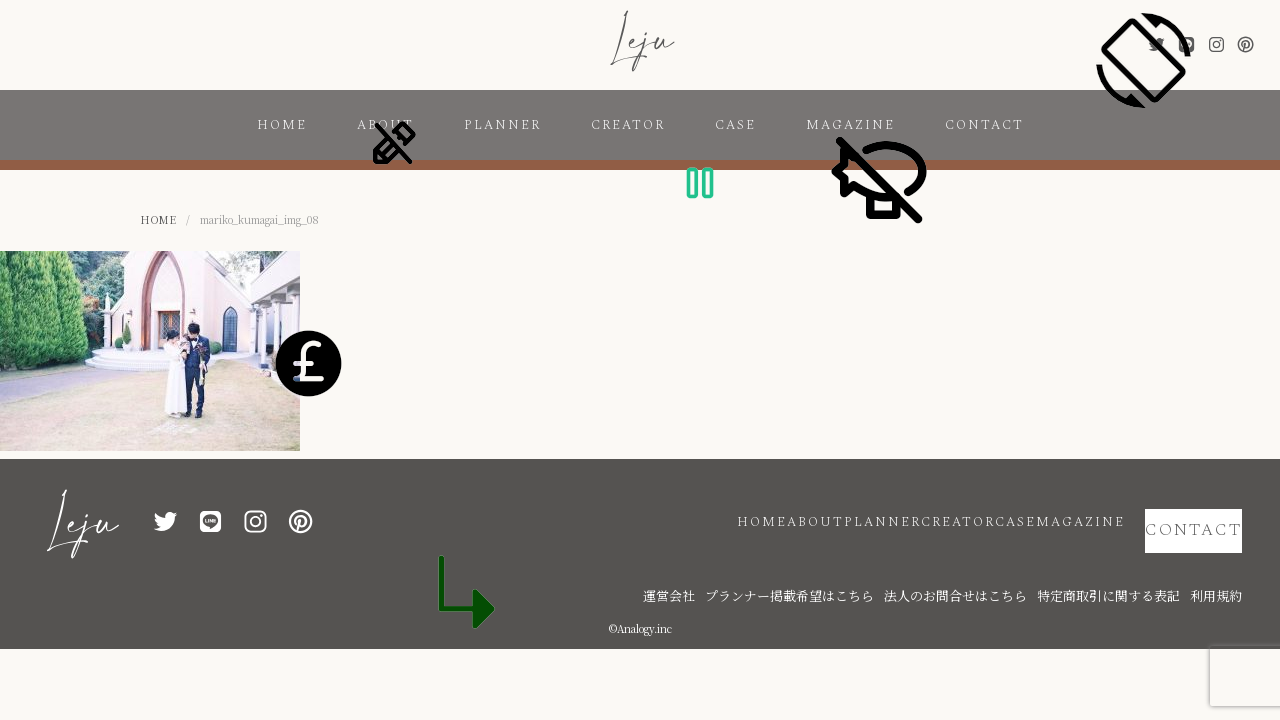 The width and height of the screenshot is (1280, 720). Describe the element at coordinates (1143, 60) in the screenshot. I see `rotate screen orientation` at that location.